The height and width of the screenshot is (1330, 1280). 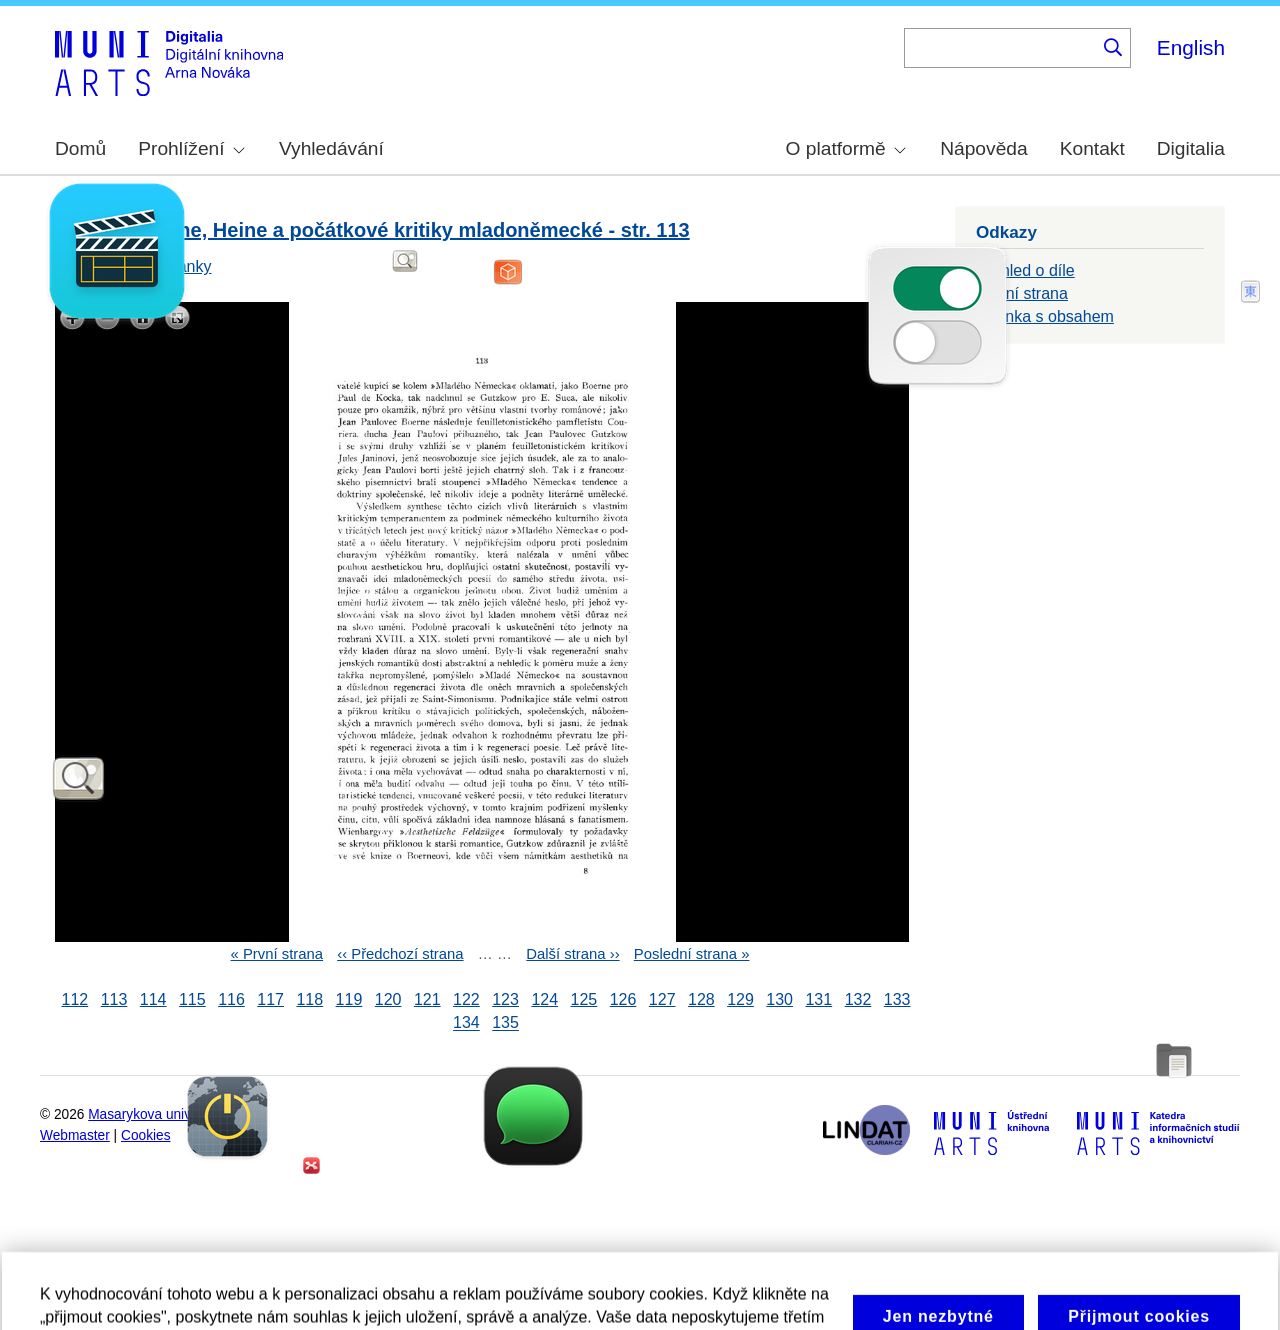 I want to click on open xmind mind mapping application, so click(x=311, y=1165).